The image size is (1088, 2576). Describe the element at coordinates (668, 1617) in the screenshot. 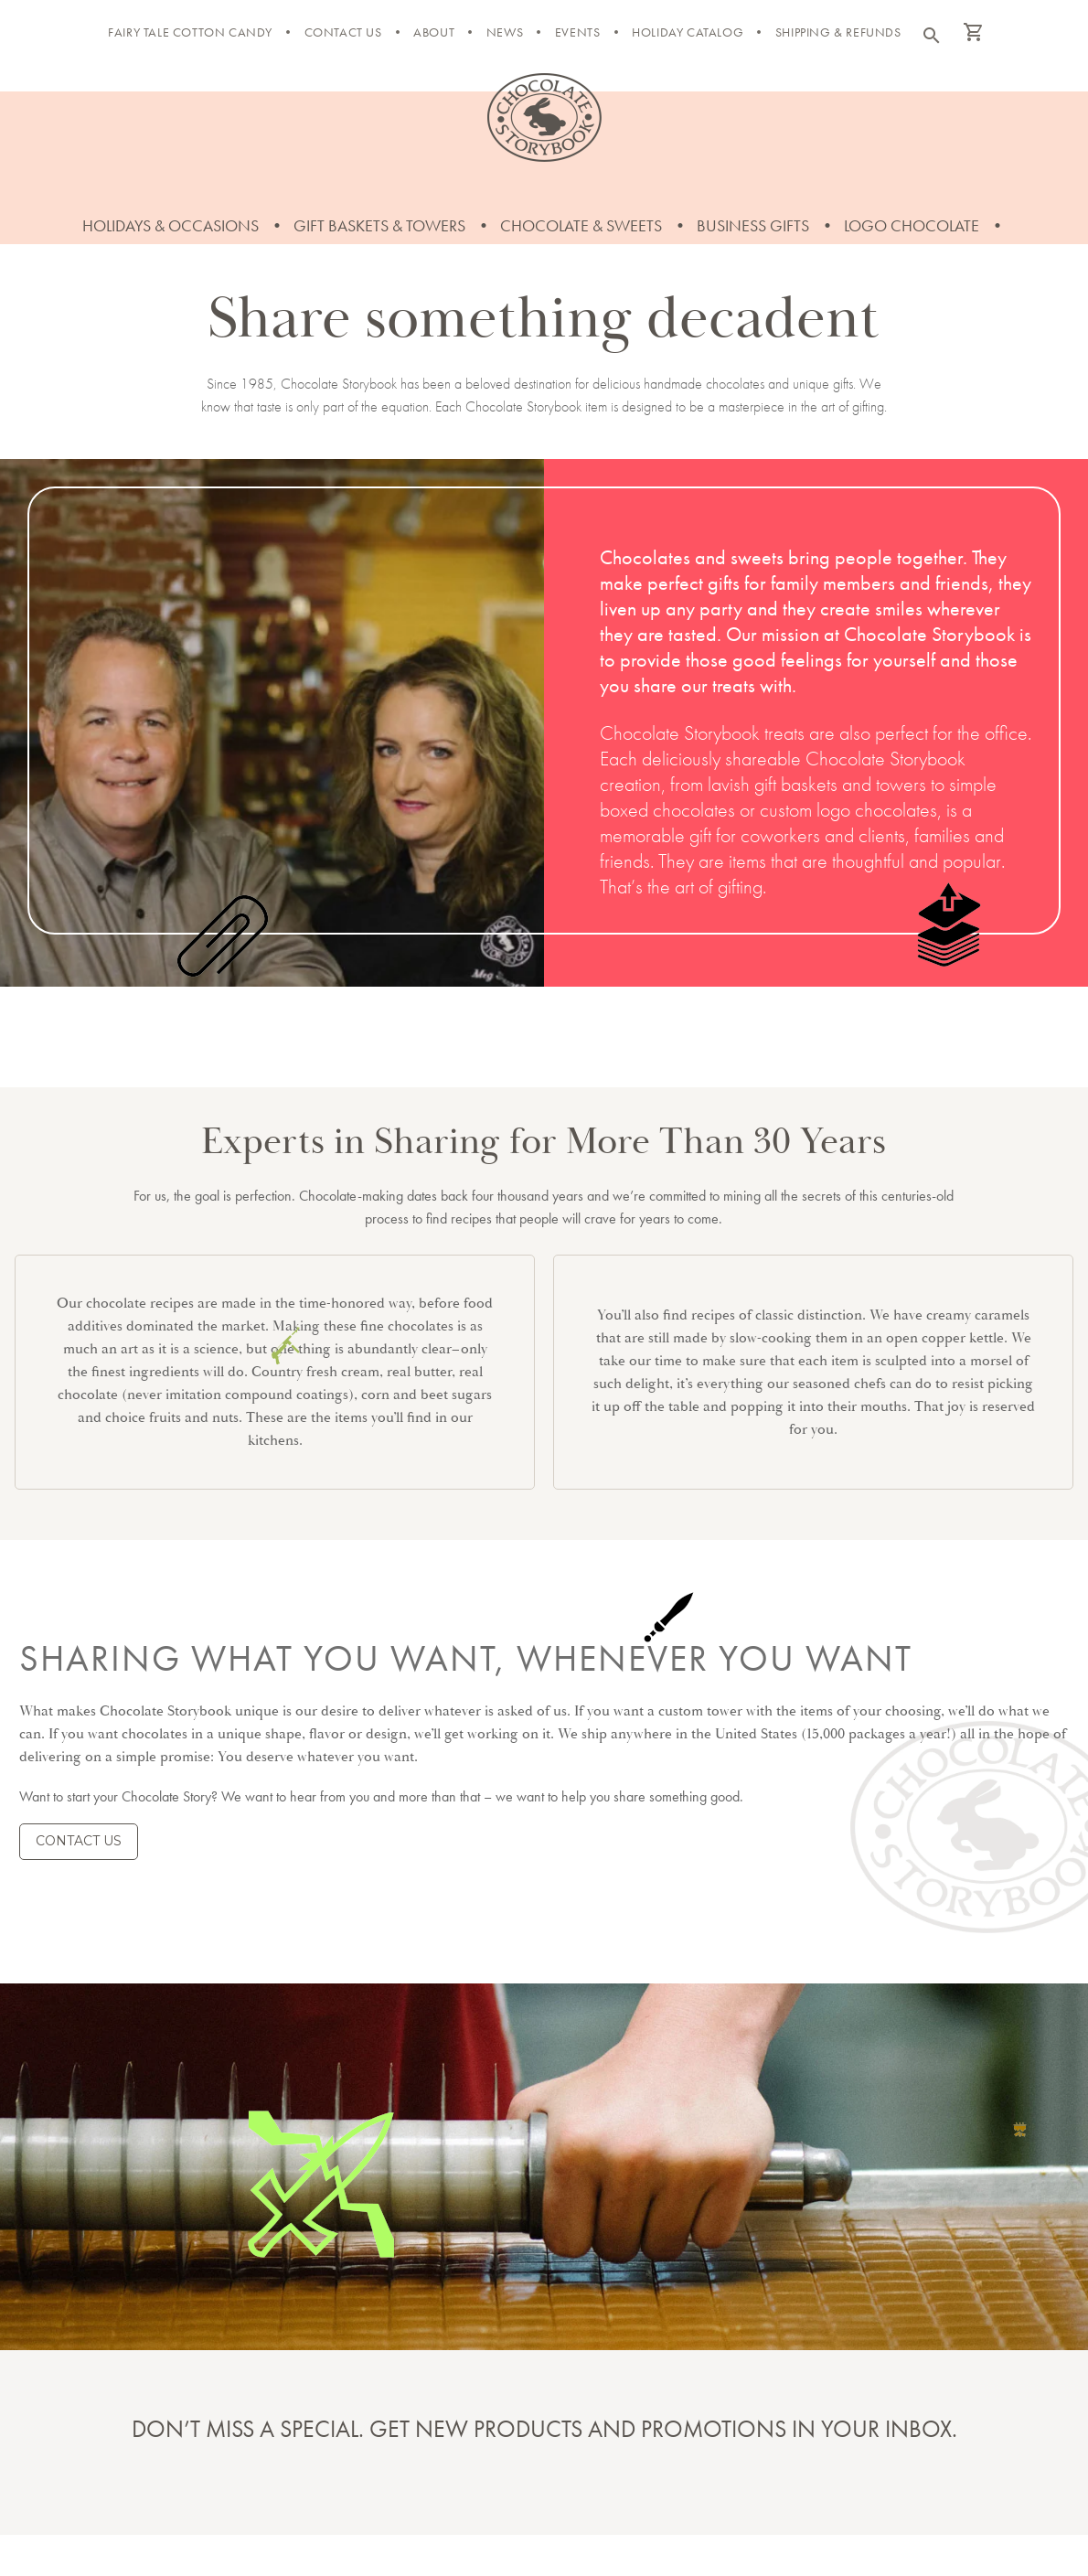

I see `select sword or melee weapon in game` at that location.